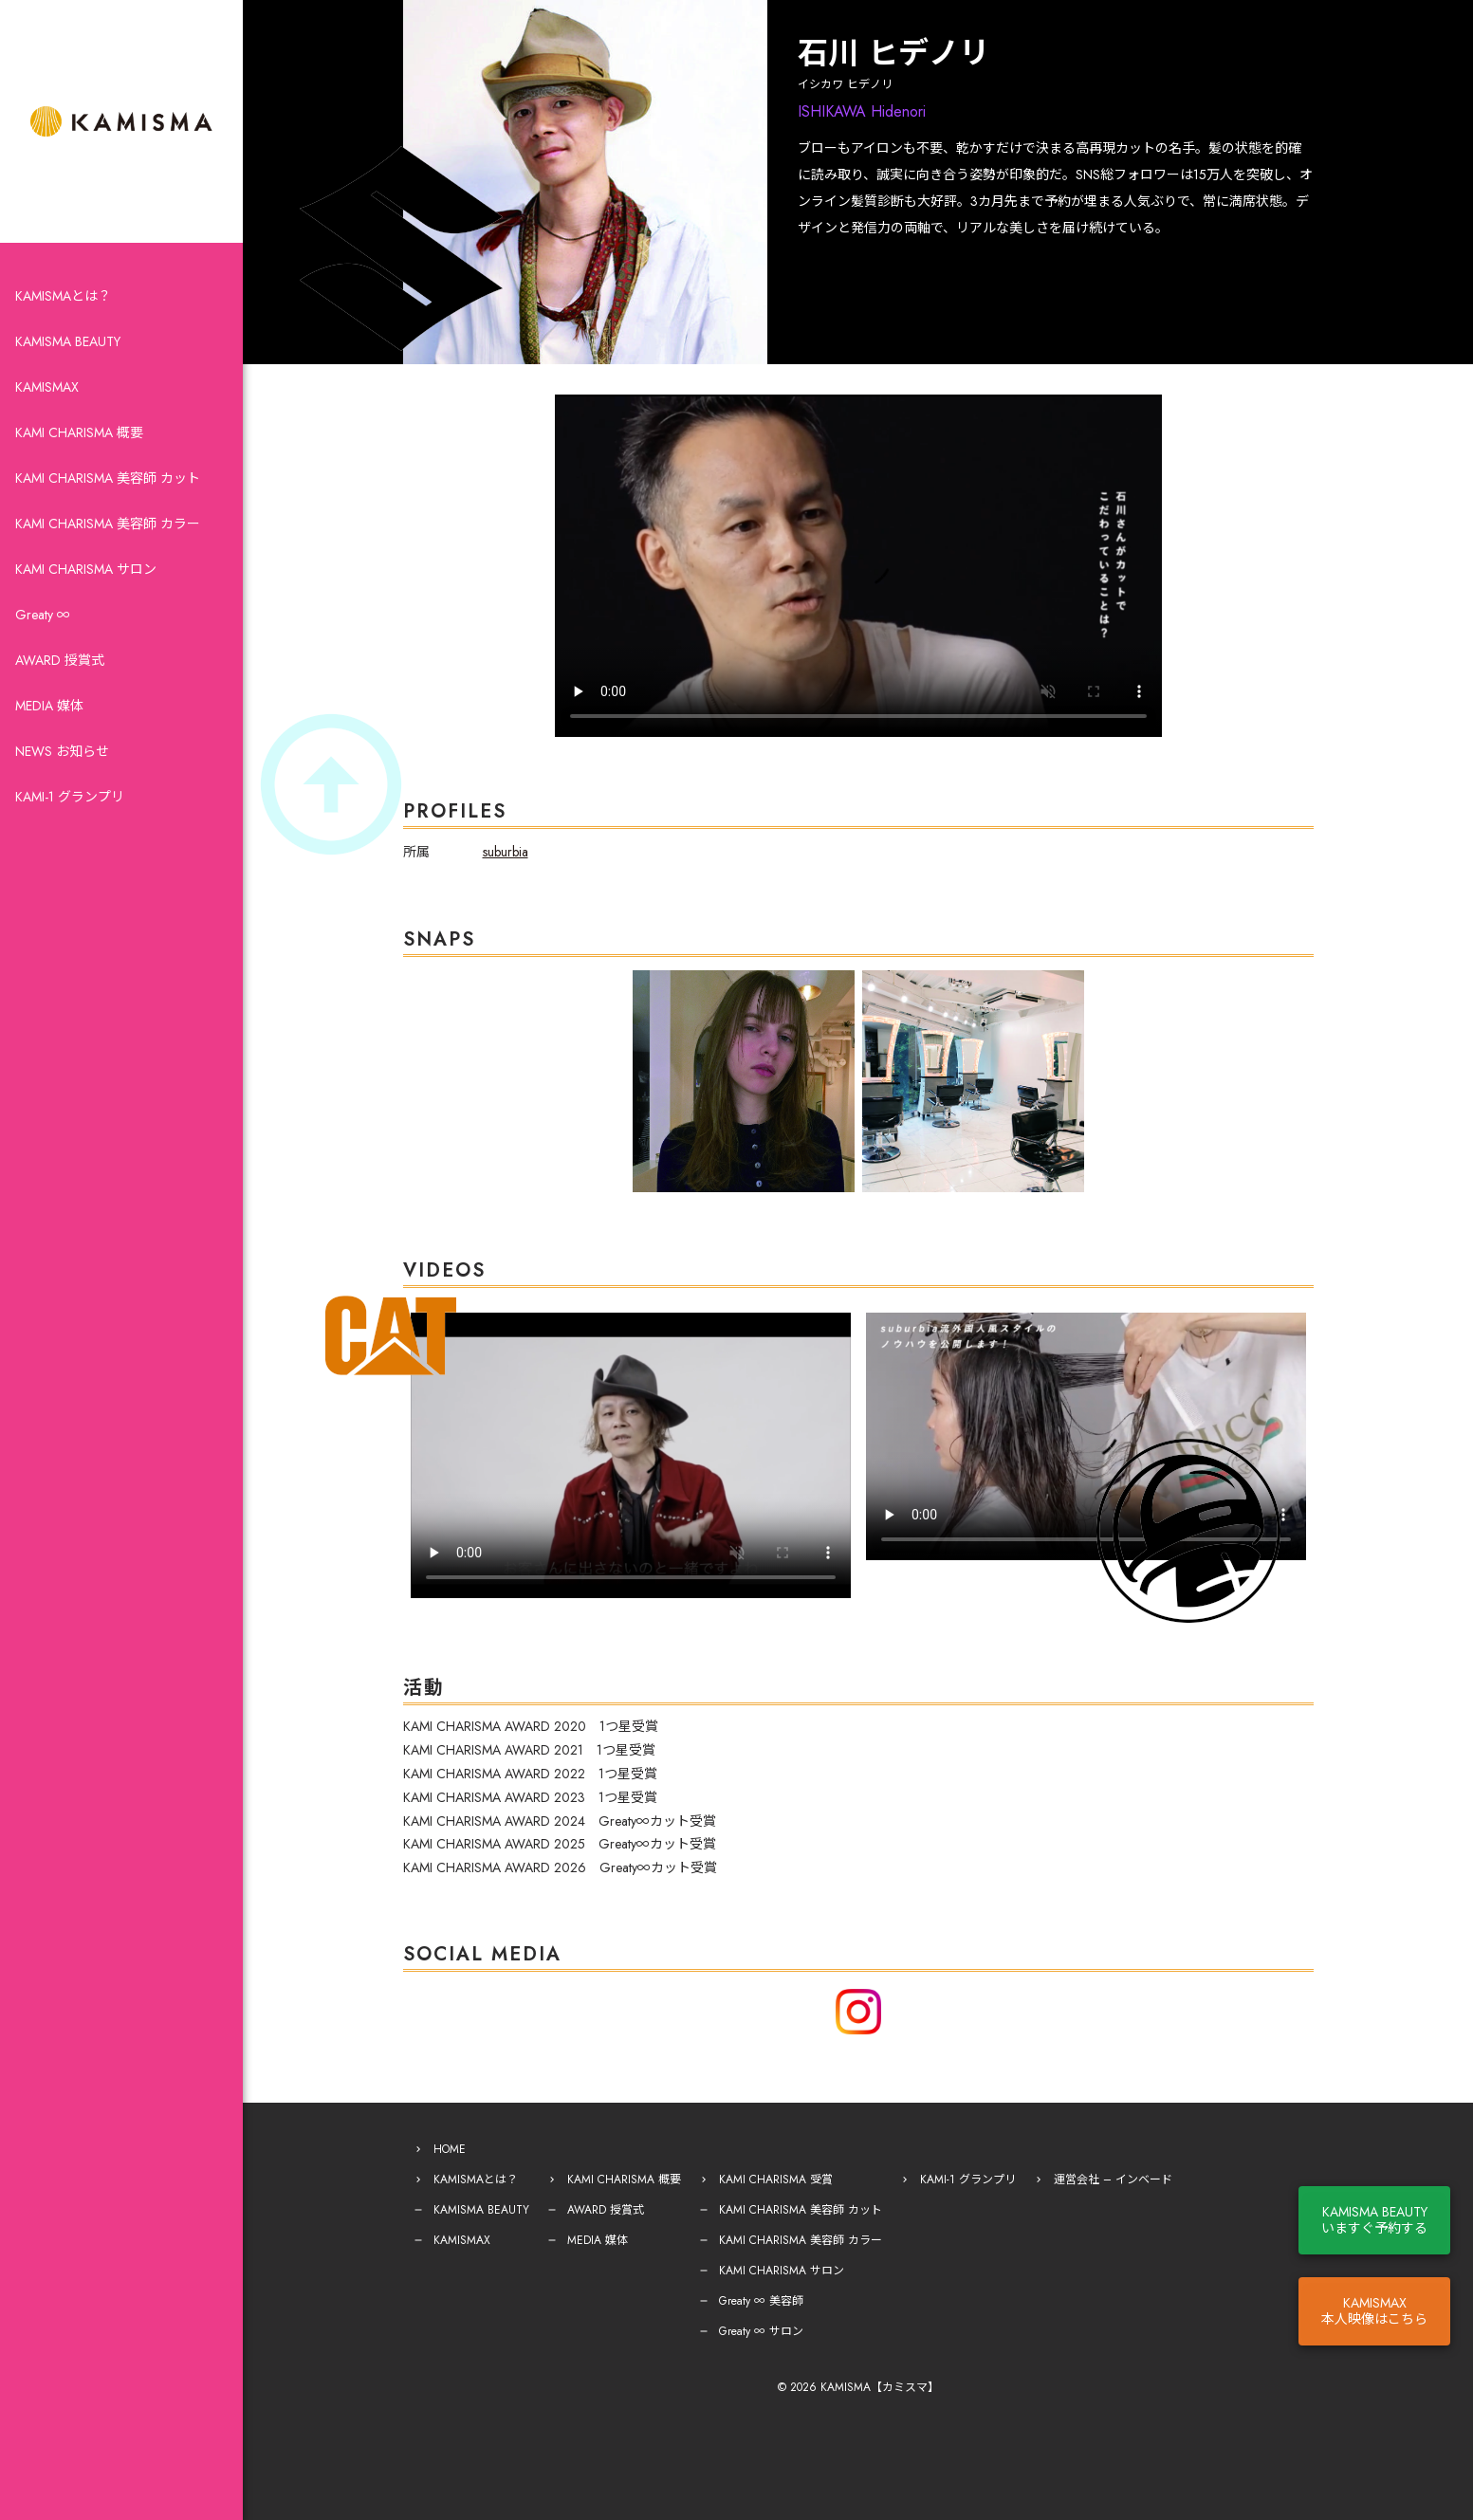 This screenshot has height=2520, width=1473. What do you see at coordinates (401, 248) in the screenshot?
I see `suzuki brand logo` at bounding box center [401, 248].